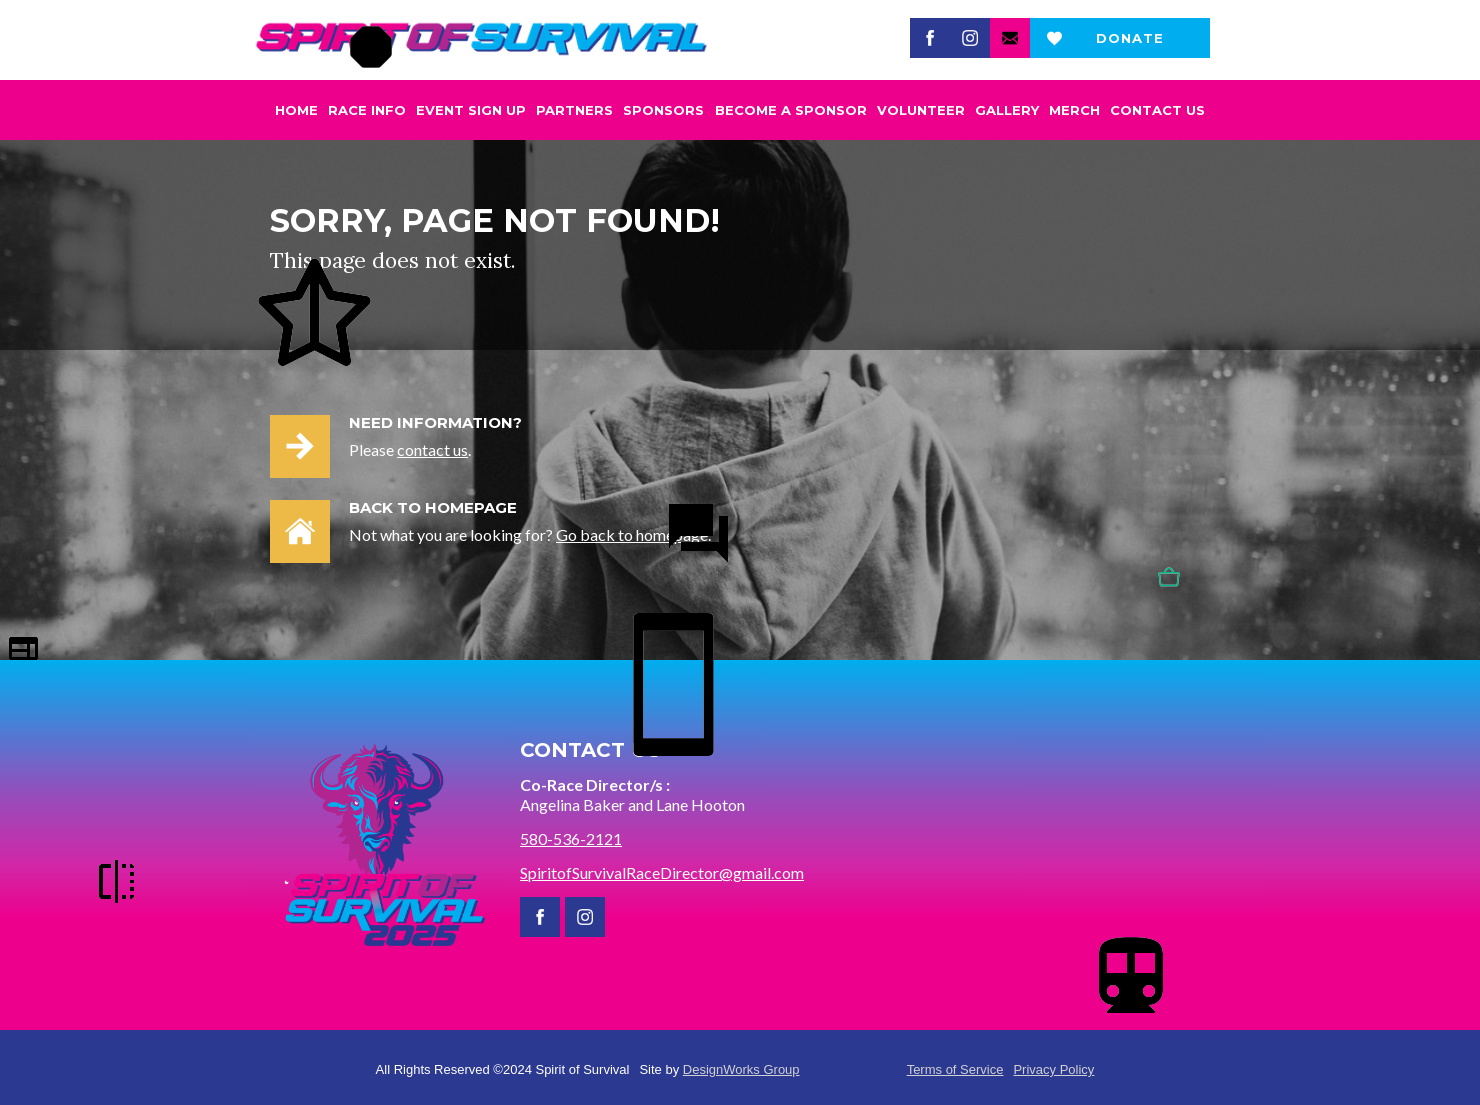 This screenshot has width=1480, height=1105. Describe the element at coordinates (1131, 977) in the screenshot. I see `get public transit directions` at that location.